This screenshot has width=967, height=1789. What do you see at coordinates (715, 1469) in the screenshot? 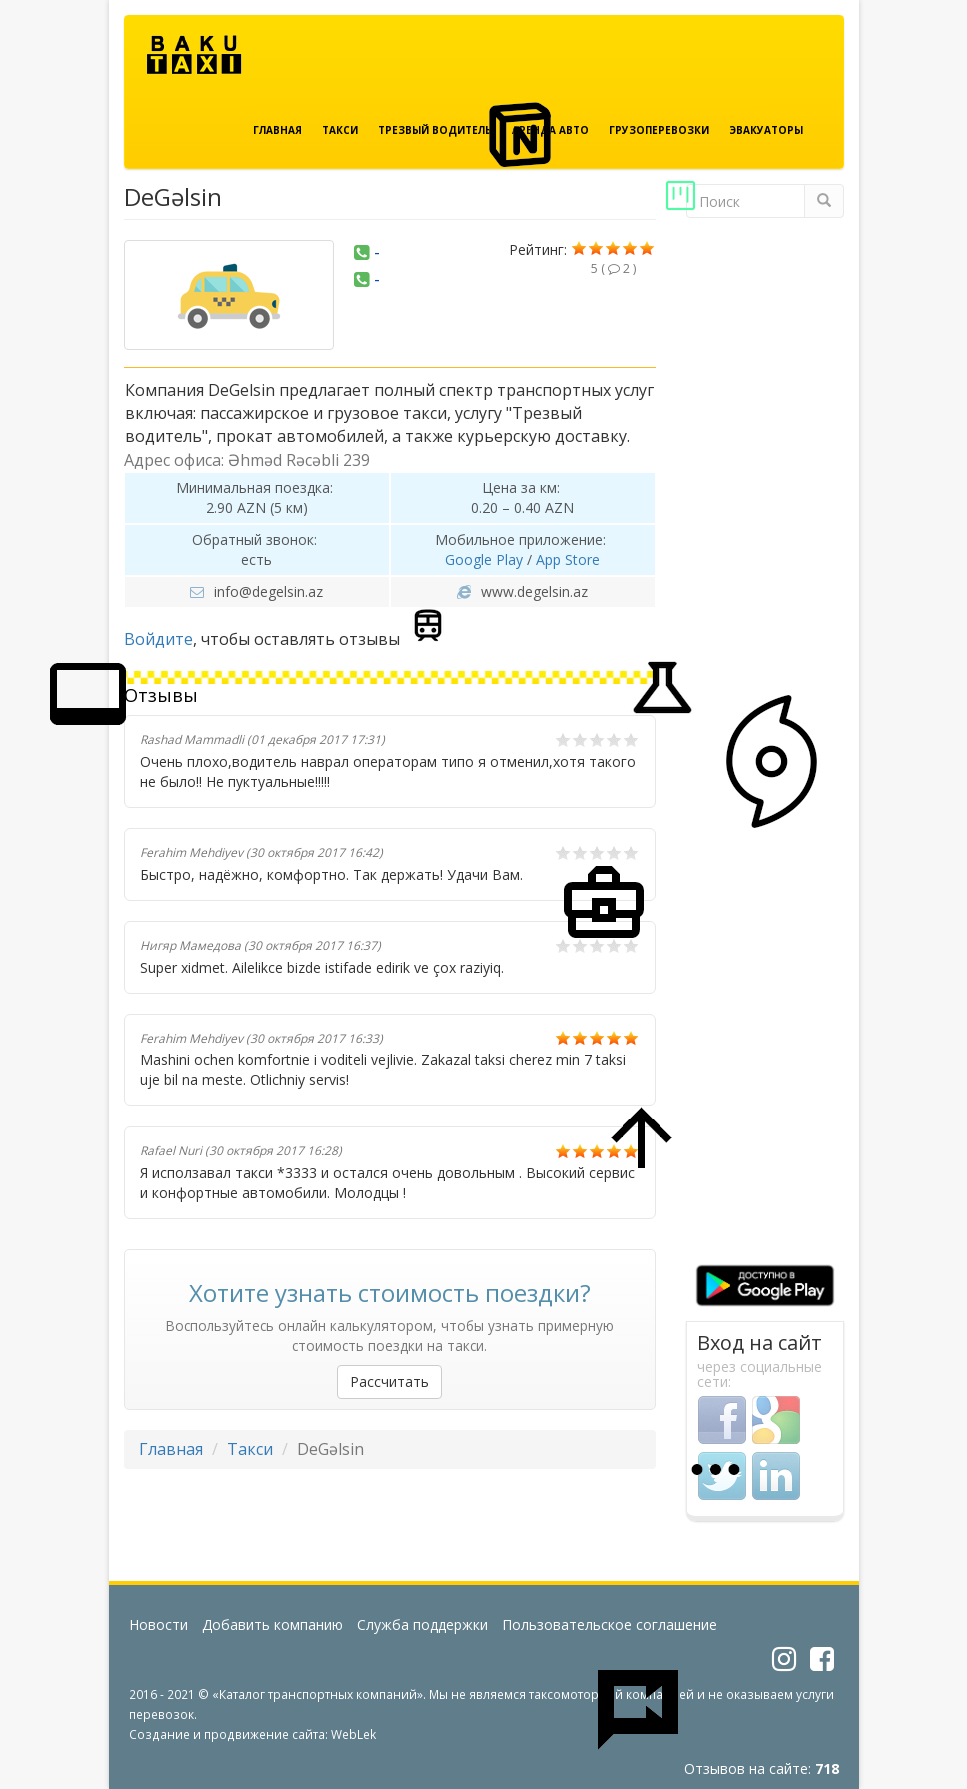
I see `open more options menu` at bounding box center [715, 1469].